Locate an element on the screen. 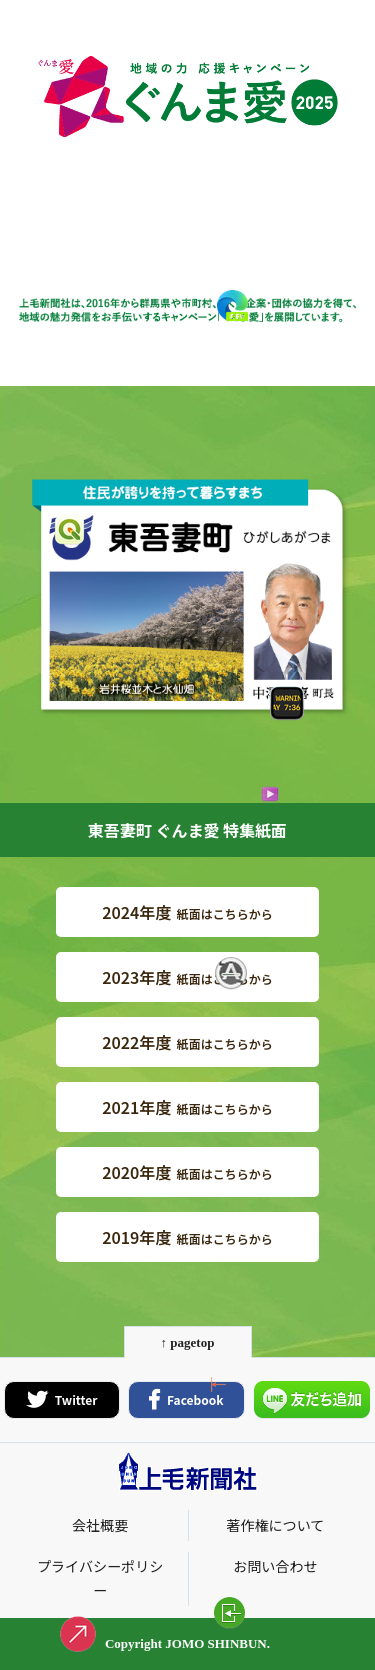 Image resolution: width=375 pixels, height=1670 pixels. go to the first item in a list or sequence is located at coordinates (218, 1384).